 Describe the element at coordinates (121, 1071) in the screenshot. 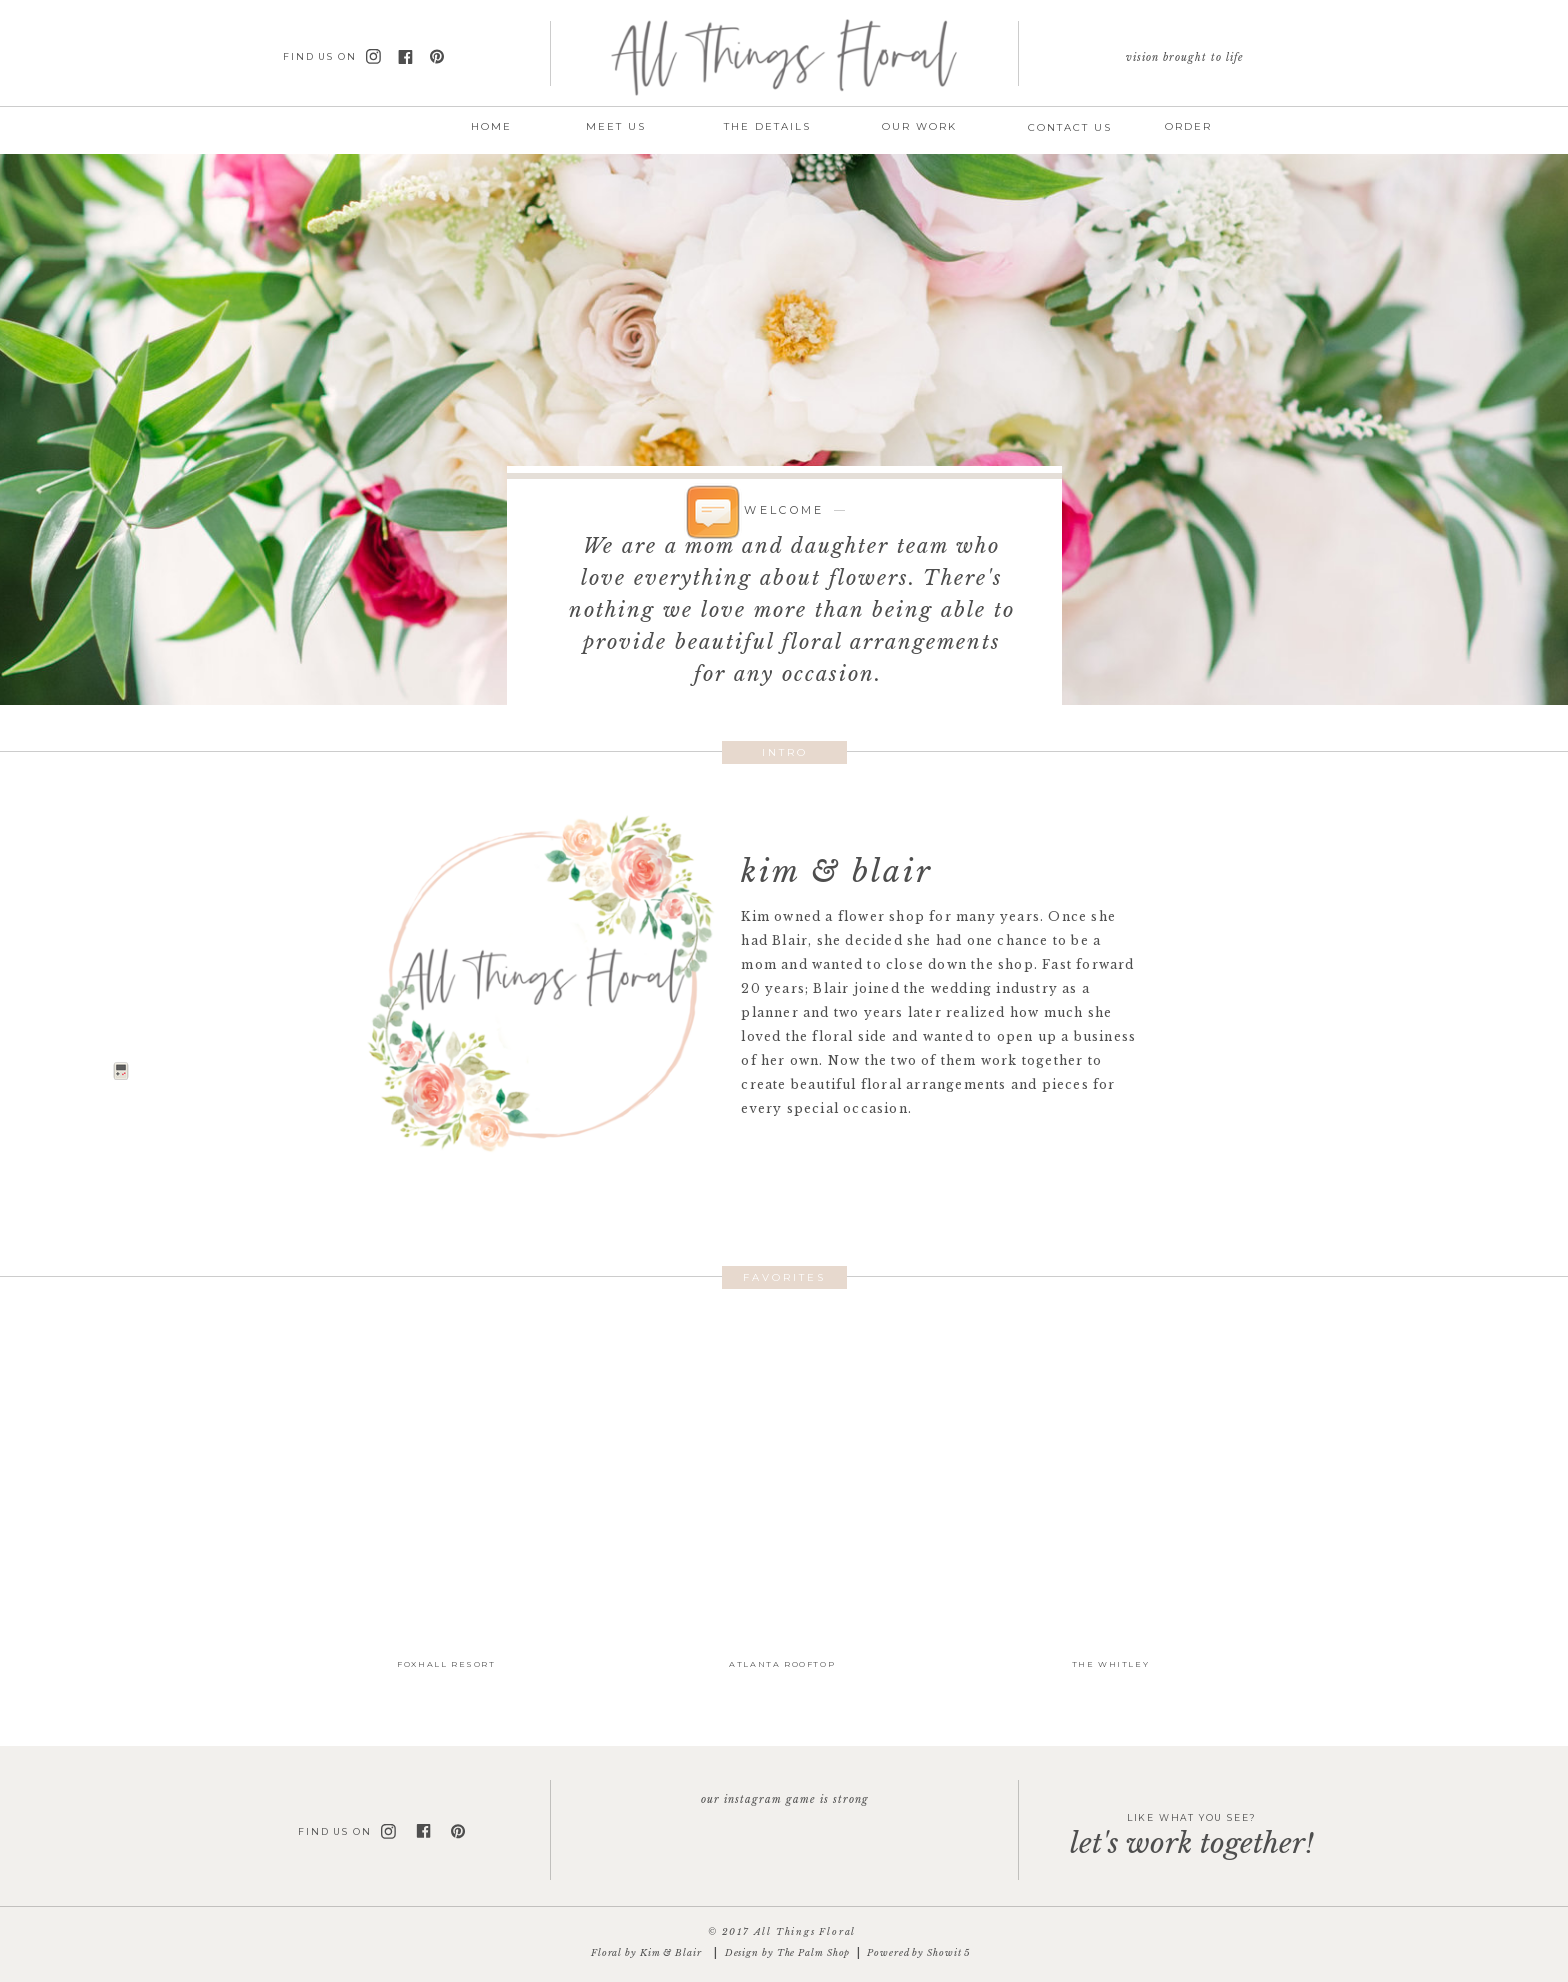

I see `open the games app or game store` at that location.